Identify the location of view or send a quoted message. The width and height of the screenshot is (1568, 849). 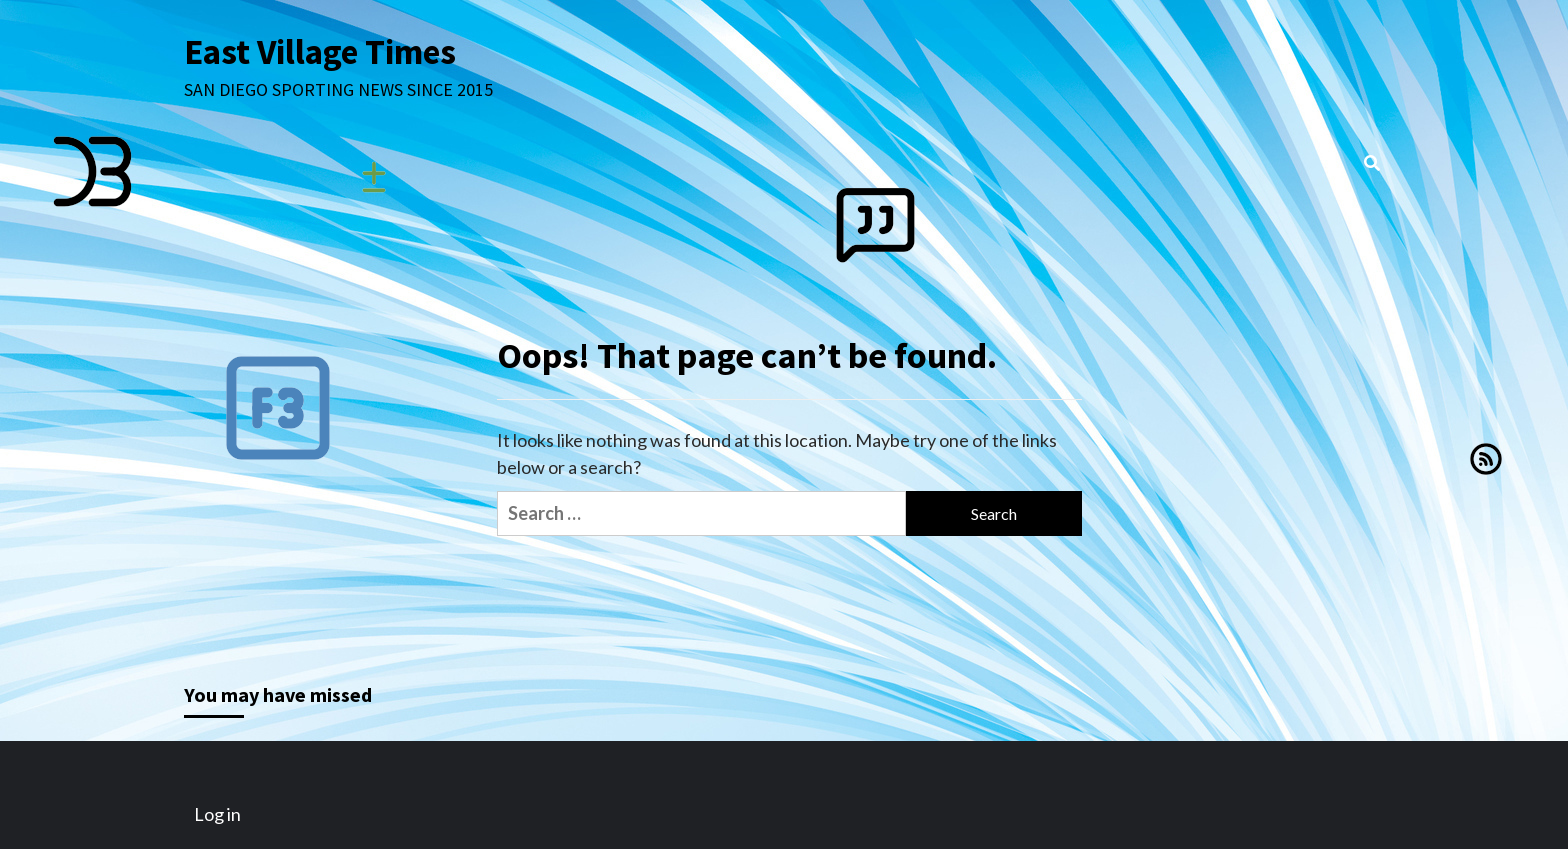
(875, 223).